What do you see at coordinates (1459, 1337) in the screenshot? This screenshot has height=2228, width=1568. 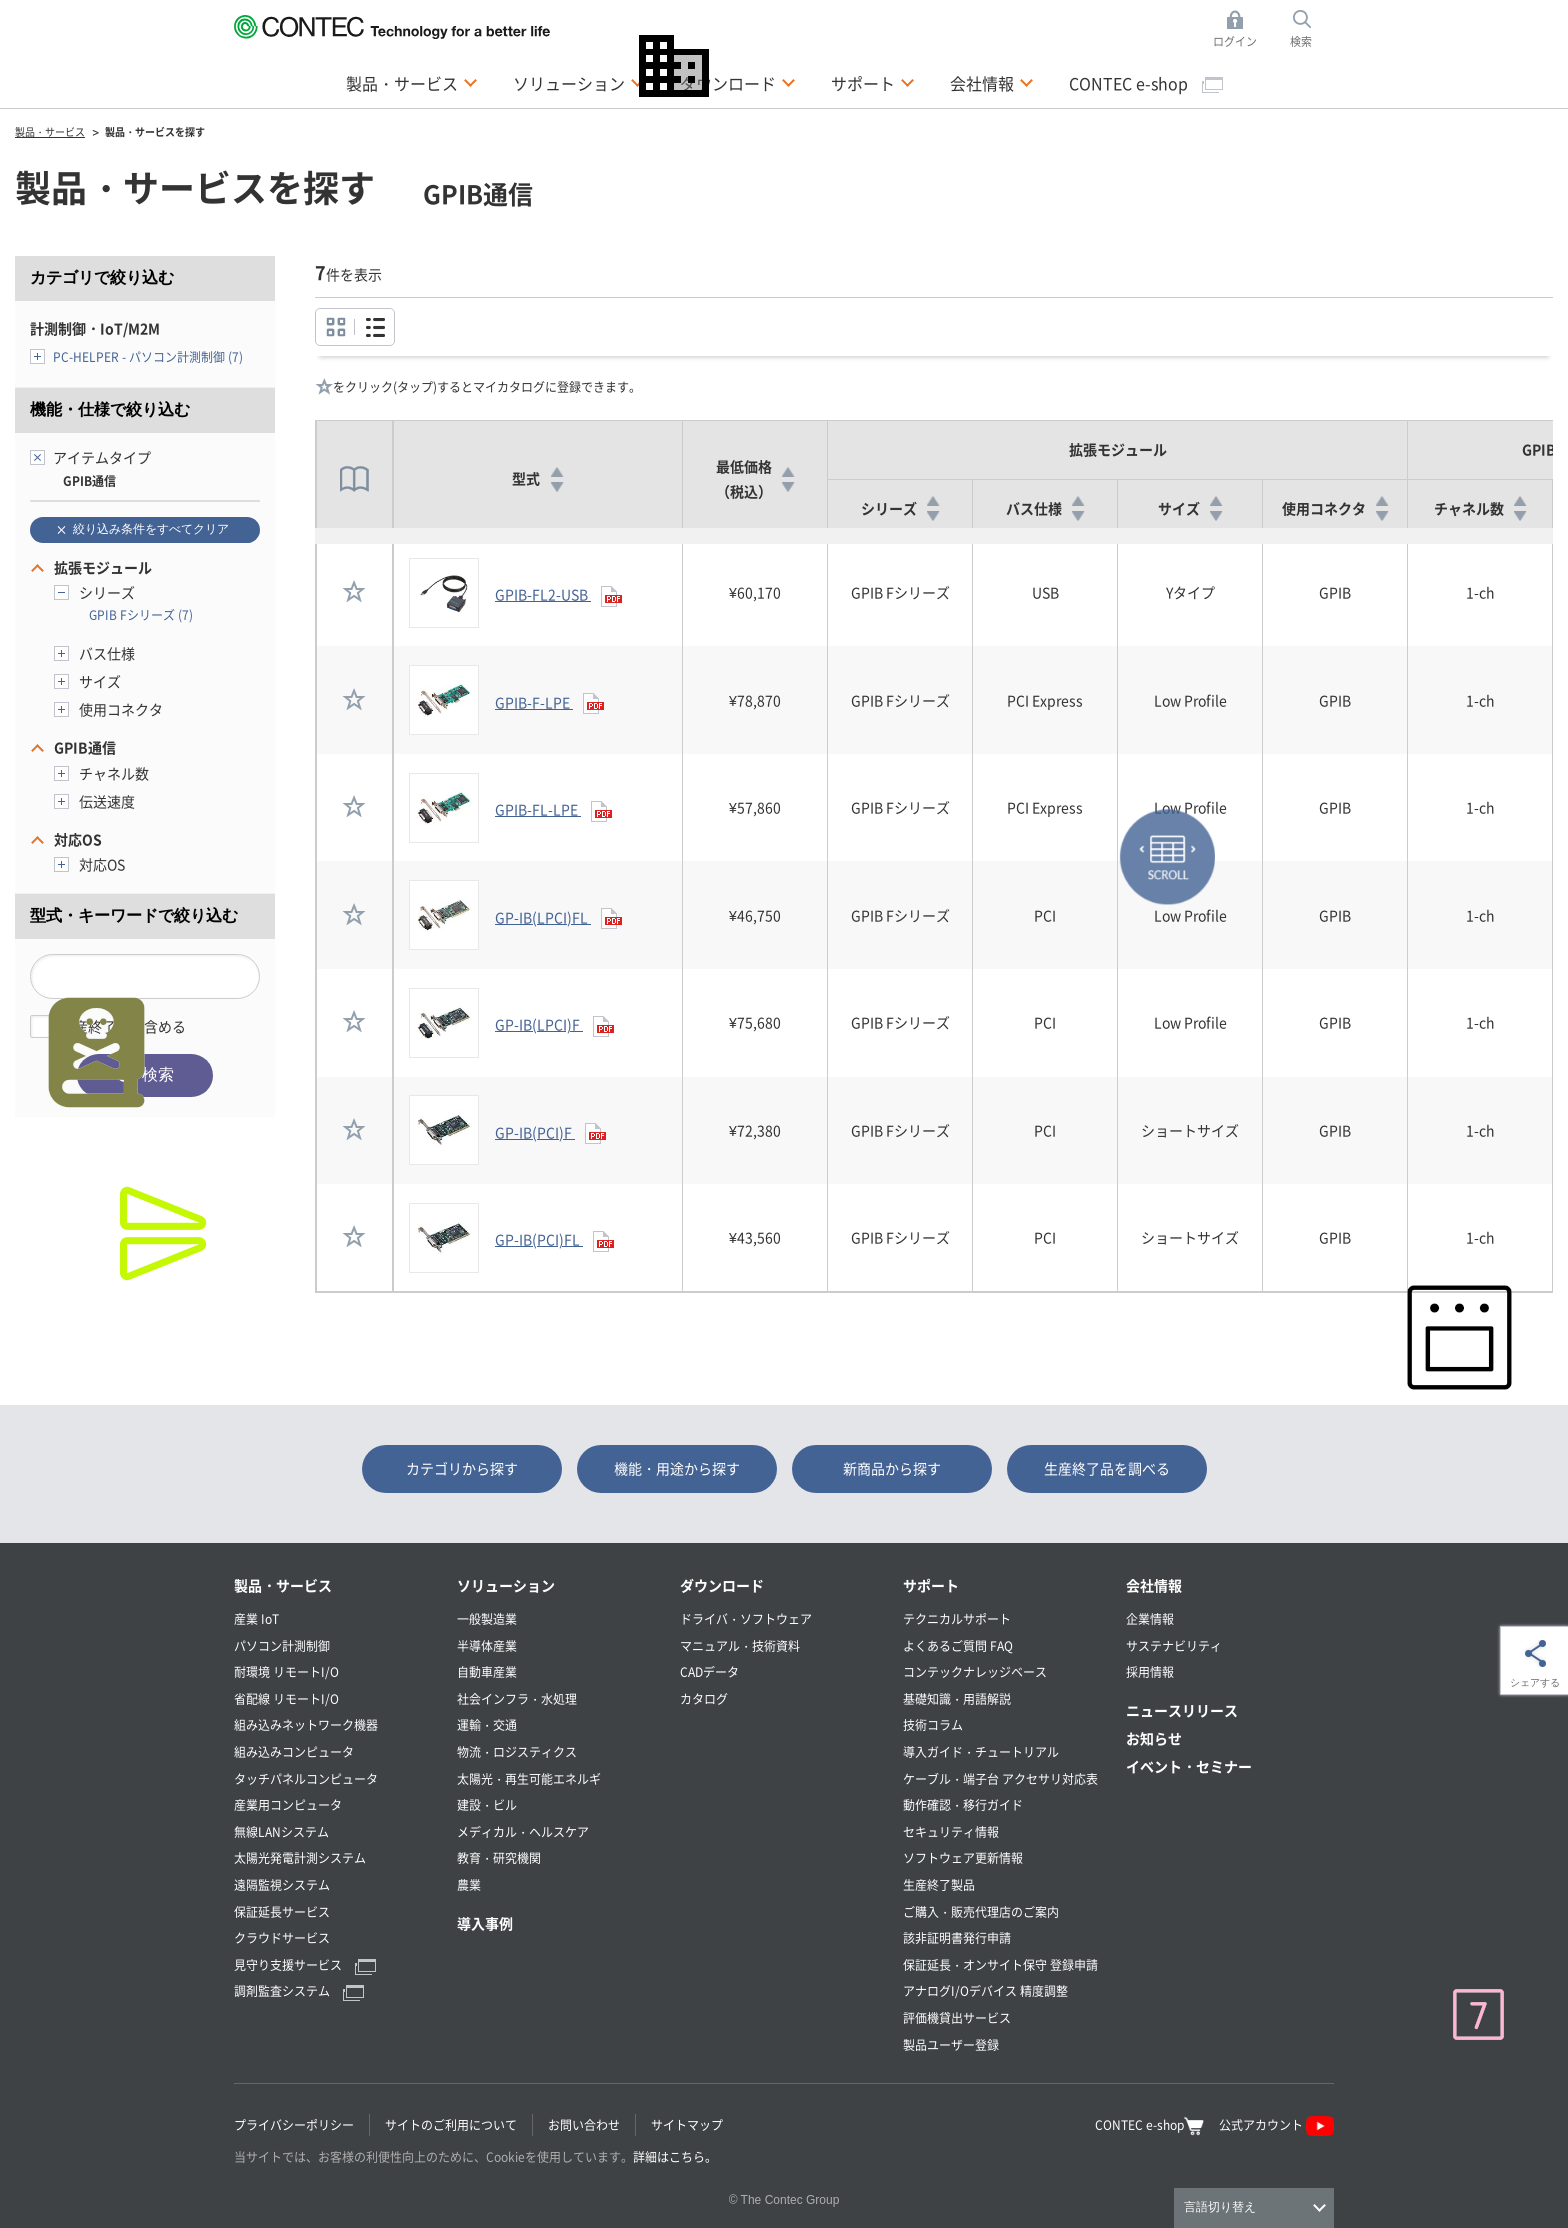 I see `access oven or cooking appliance controls` at bounding box center [1459, 1337].